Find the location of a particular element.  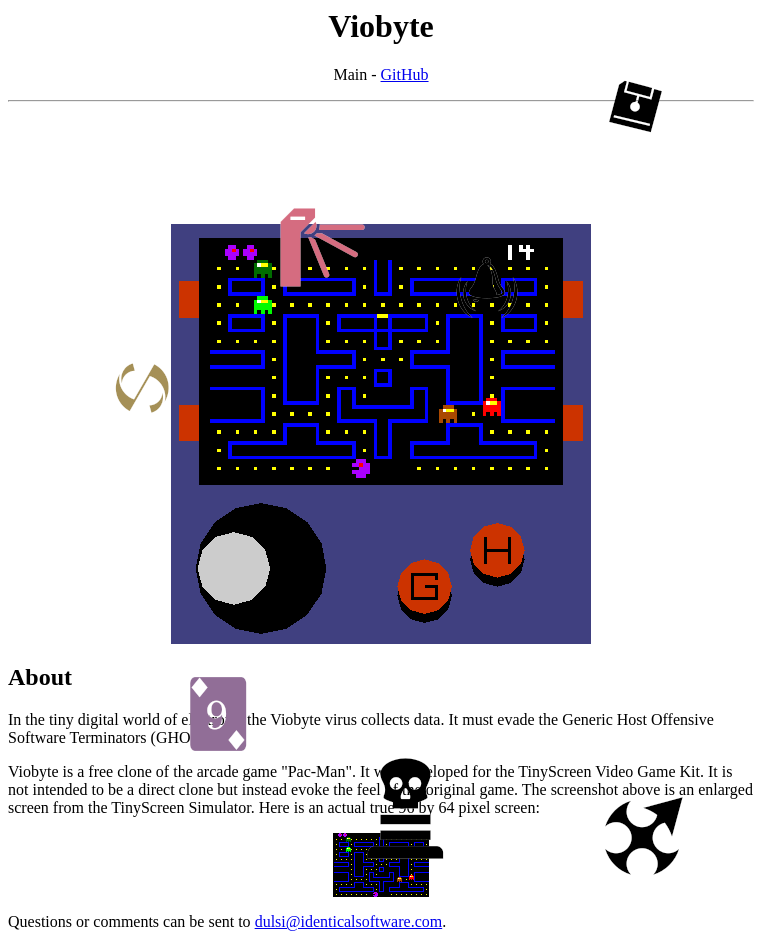

nine of diamonds playing card is located at coordinates (218, 714).